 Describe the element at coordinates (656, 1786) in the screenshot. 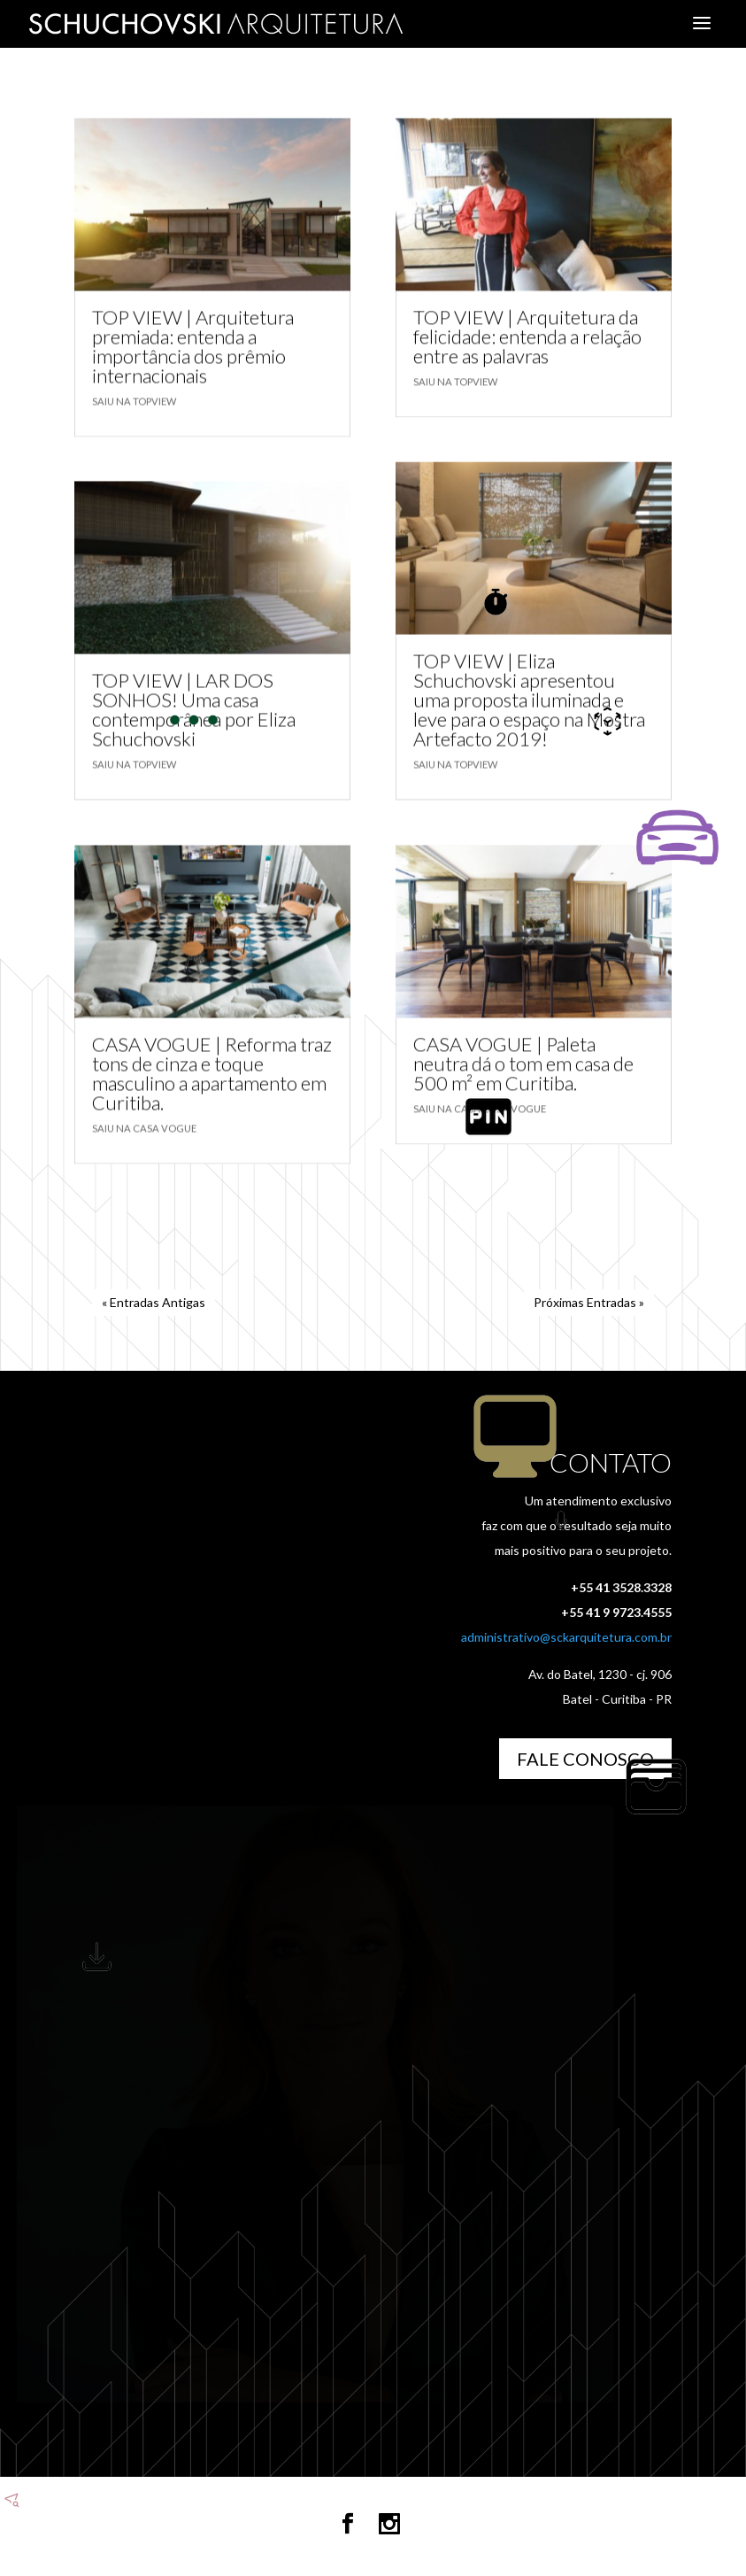

I see `access your wallet or payment methods` at that location.